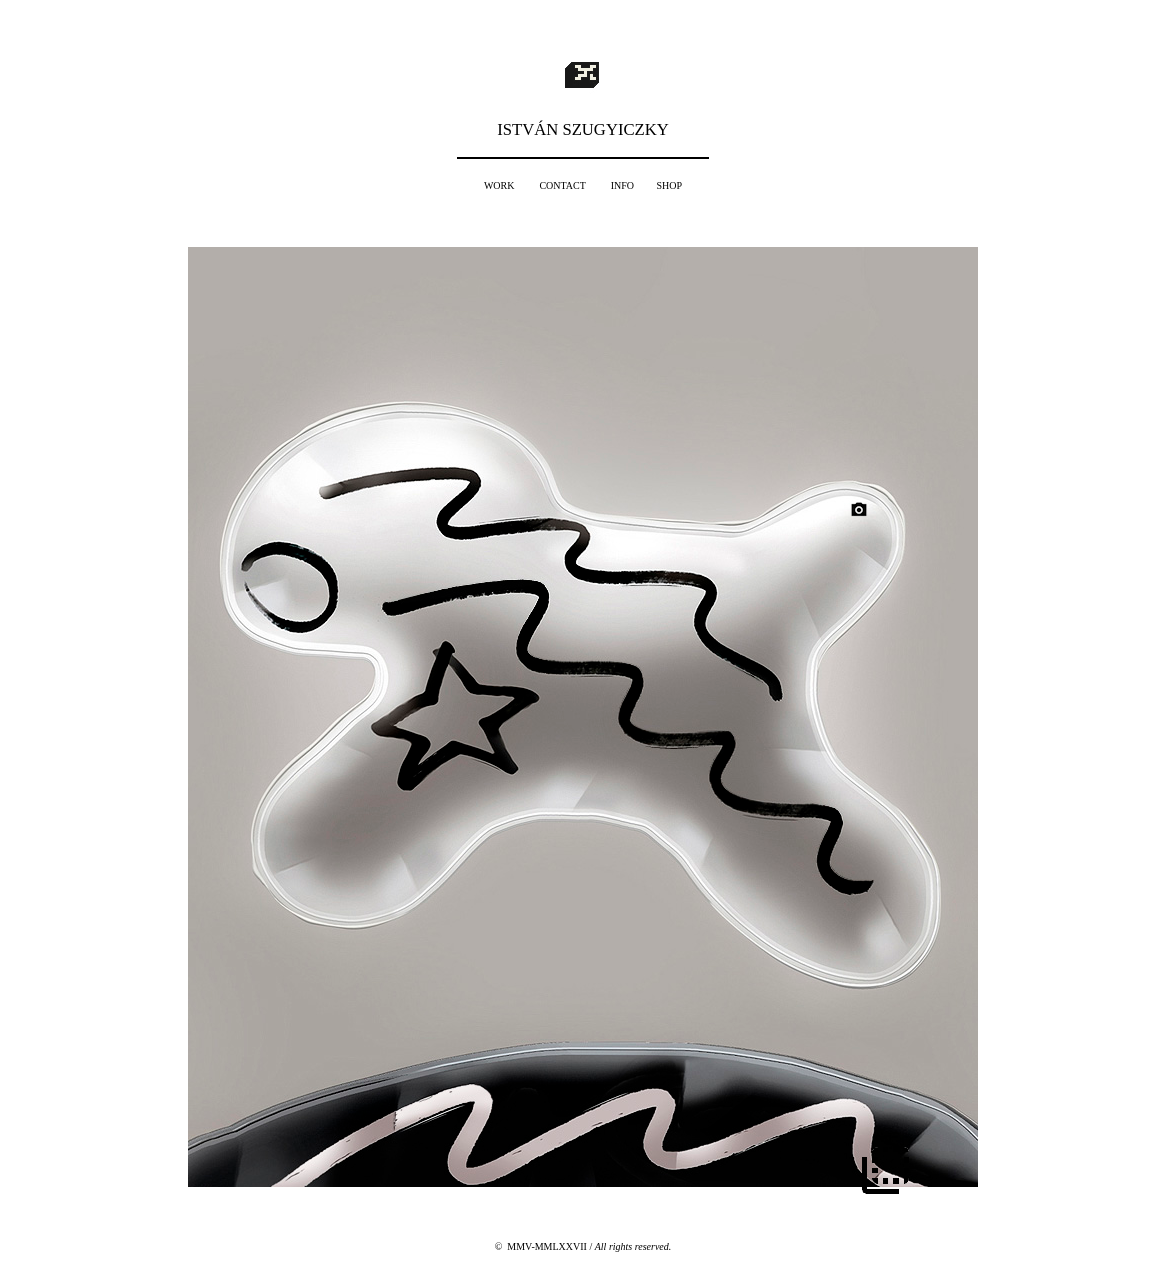 This screenshot has width=1166, height=1278. What do you see at coordinates (859, 510) in the screenshot?
I see `take a photo` at bounding box center [859, 510].